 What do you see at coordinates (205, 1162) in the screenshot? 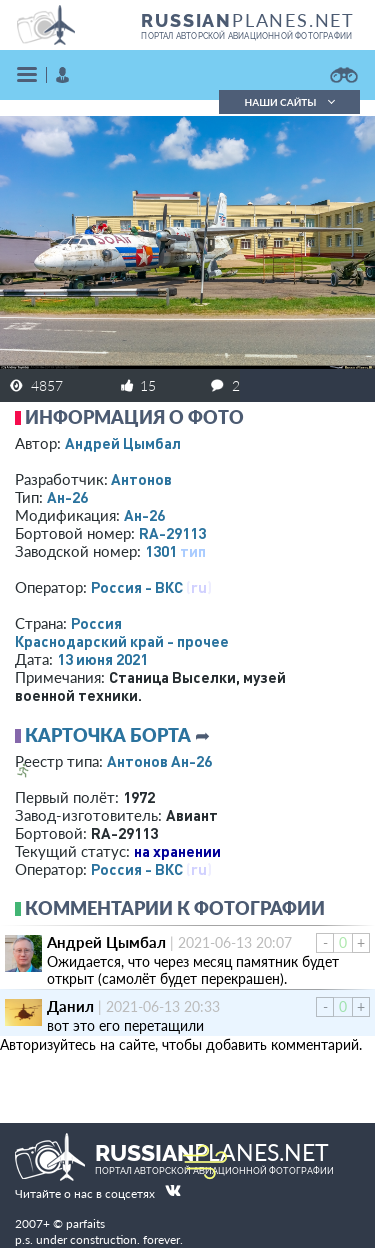
I see `indicates current wind conditions` at bounding box center [205, 1162].